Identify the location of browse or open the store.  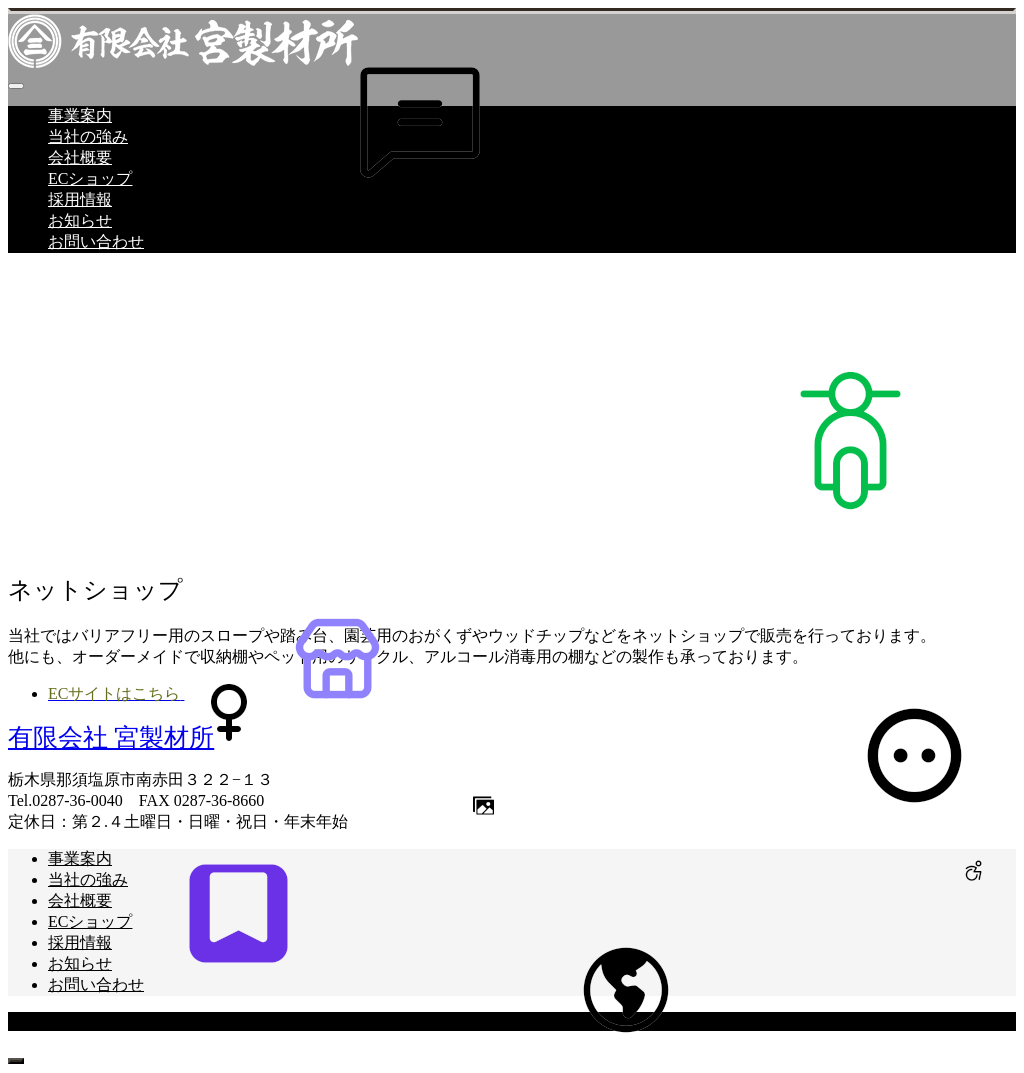
(337, 660).